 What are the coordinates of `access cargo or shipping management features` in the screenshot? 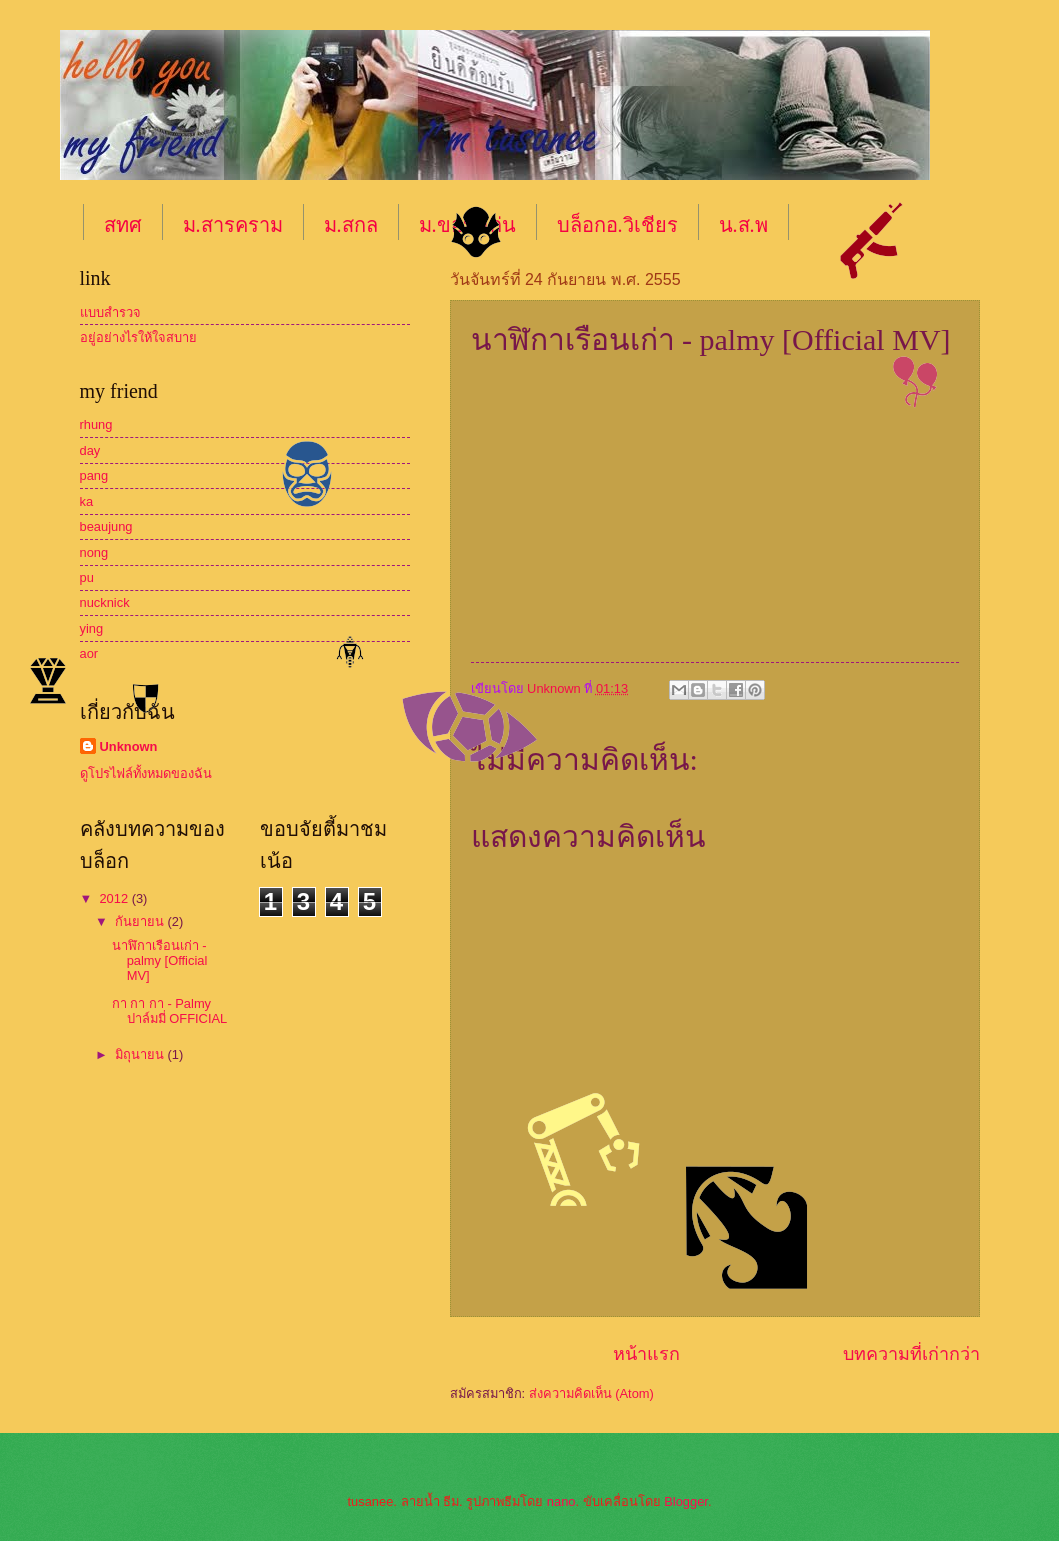 It's located at (583, 1149).